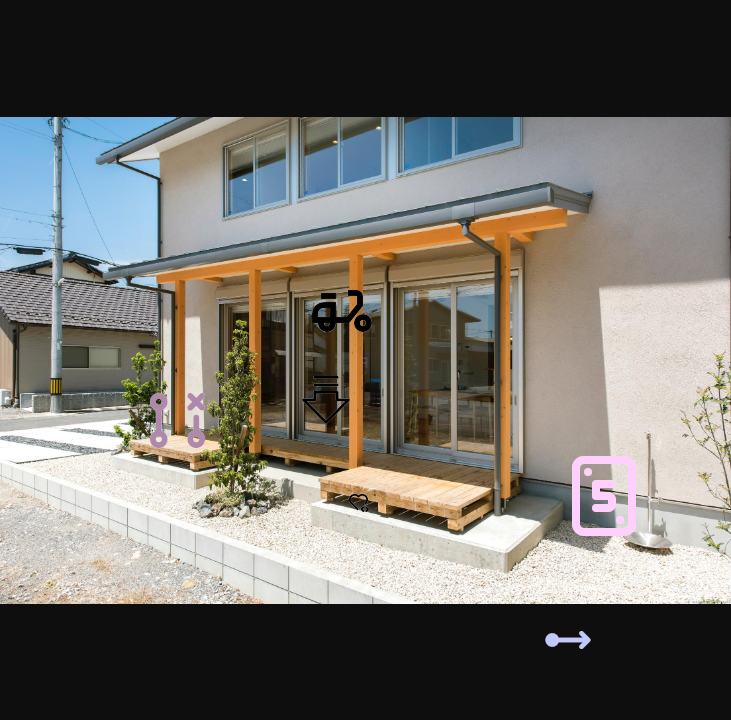 This screenshot has height=720, width=731. Describe the element at coordinates (604, 496) in the screenshot. I see `represents a 5 of clubs playing card` at that location.